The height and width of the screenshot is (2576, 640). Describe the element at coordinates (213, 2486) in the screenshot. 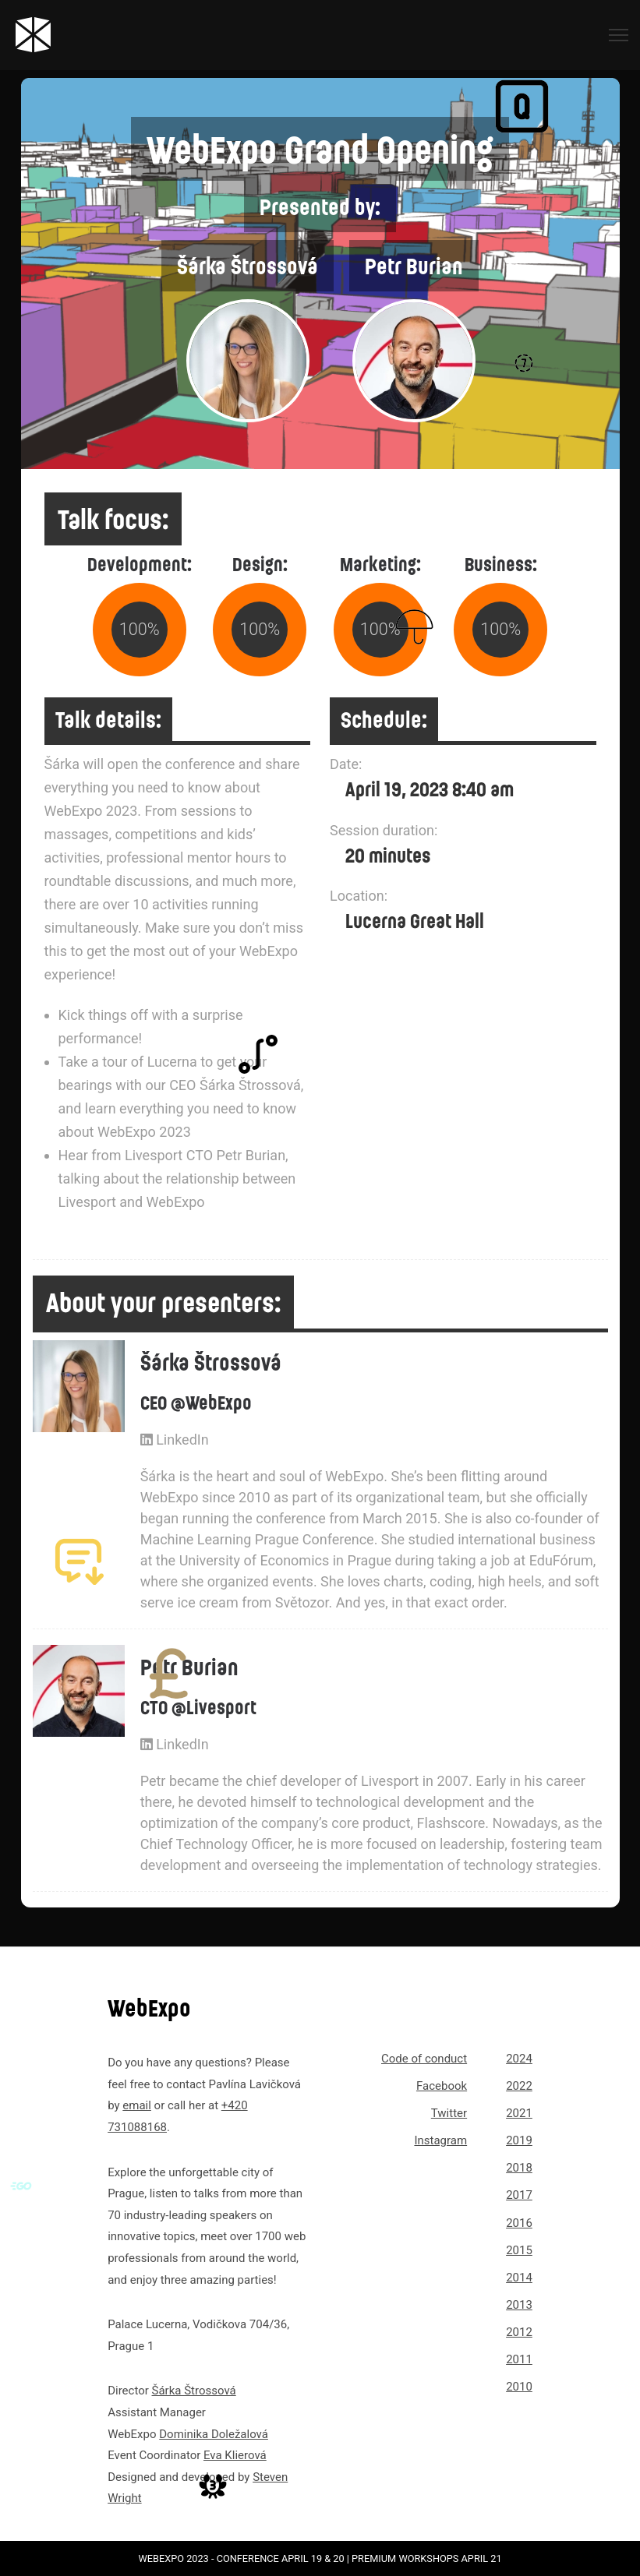

I see `indicates third place ranking or bronze medal status` at that location.